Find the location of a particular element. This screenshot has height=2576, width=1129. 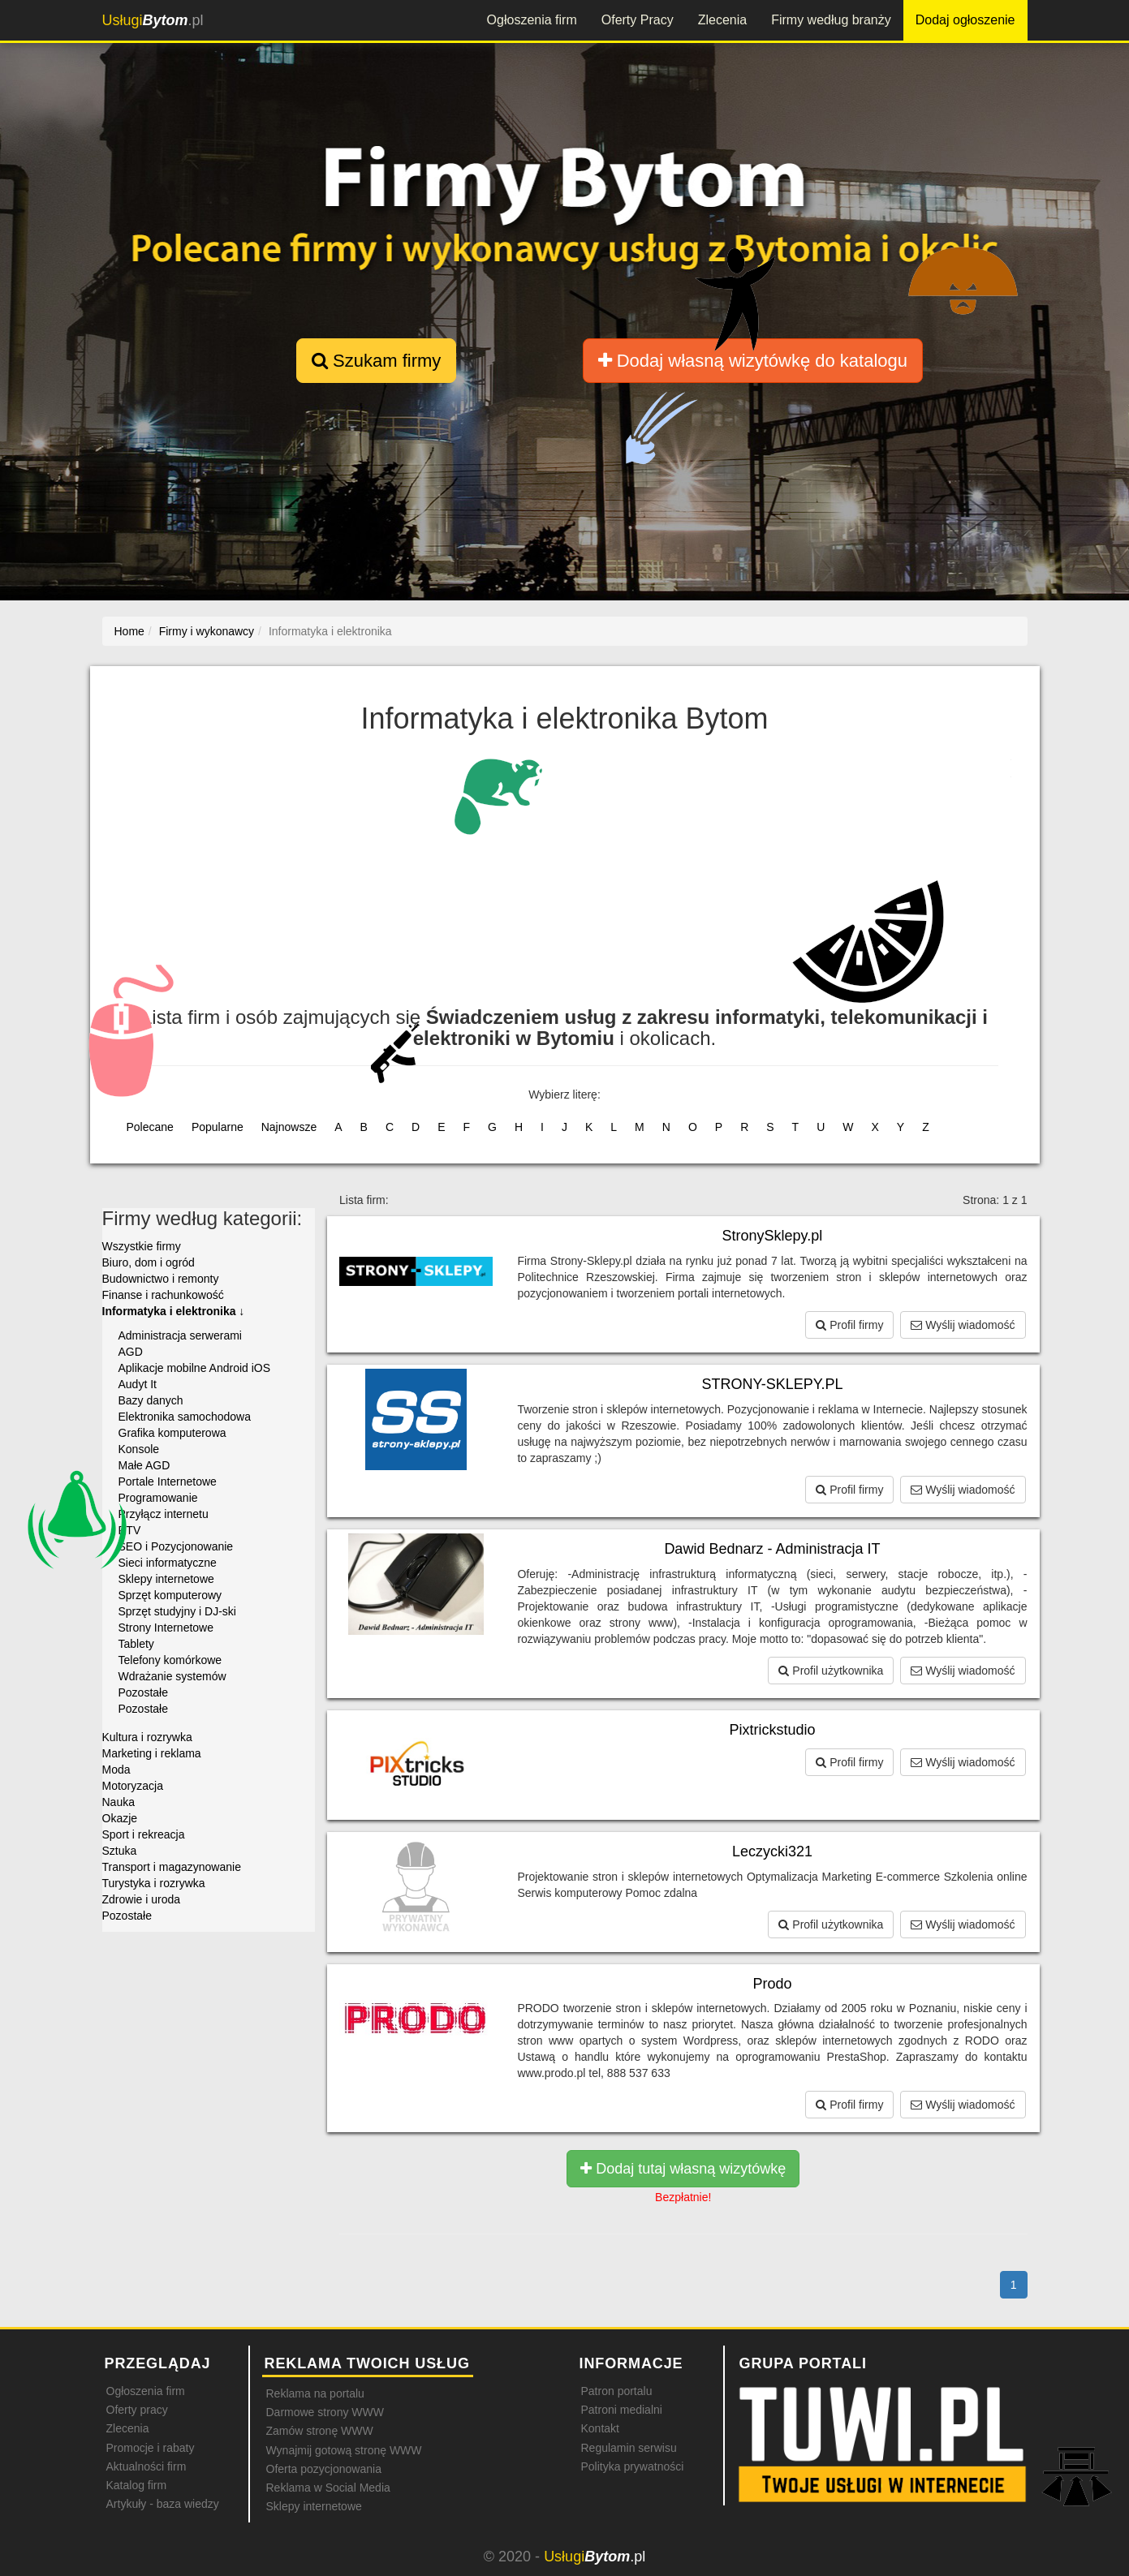

select assault rifle weapon in game is located at coordinates (395, 1053).